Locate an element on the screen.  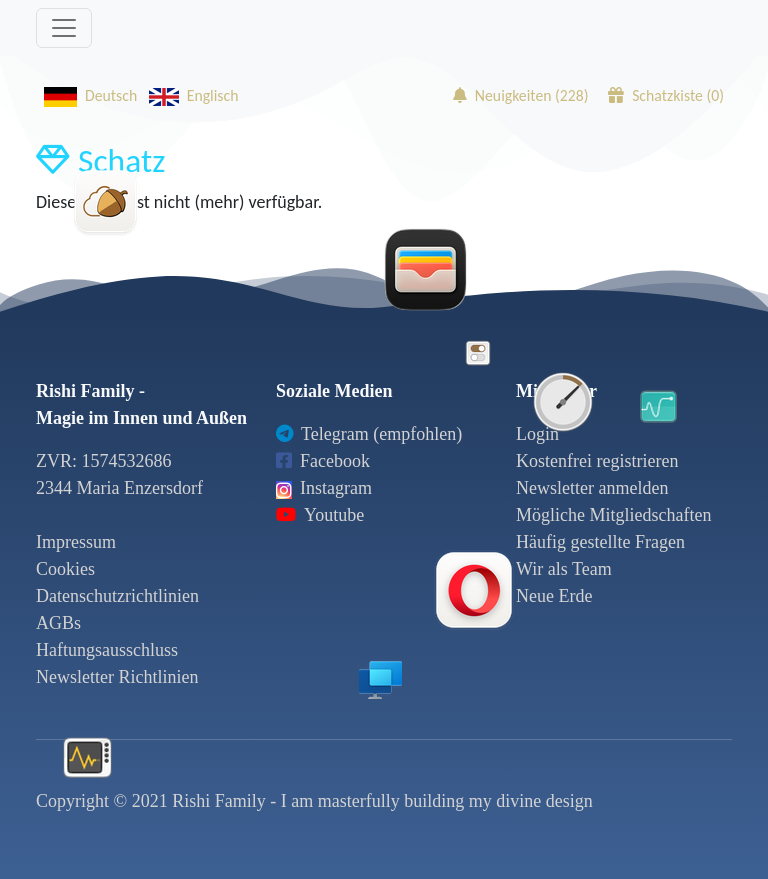
open system resource monitor is located at coordinates (658, 406).